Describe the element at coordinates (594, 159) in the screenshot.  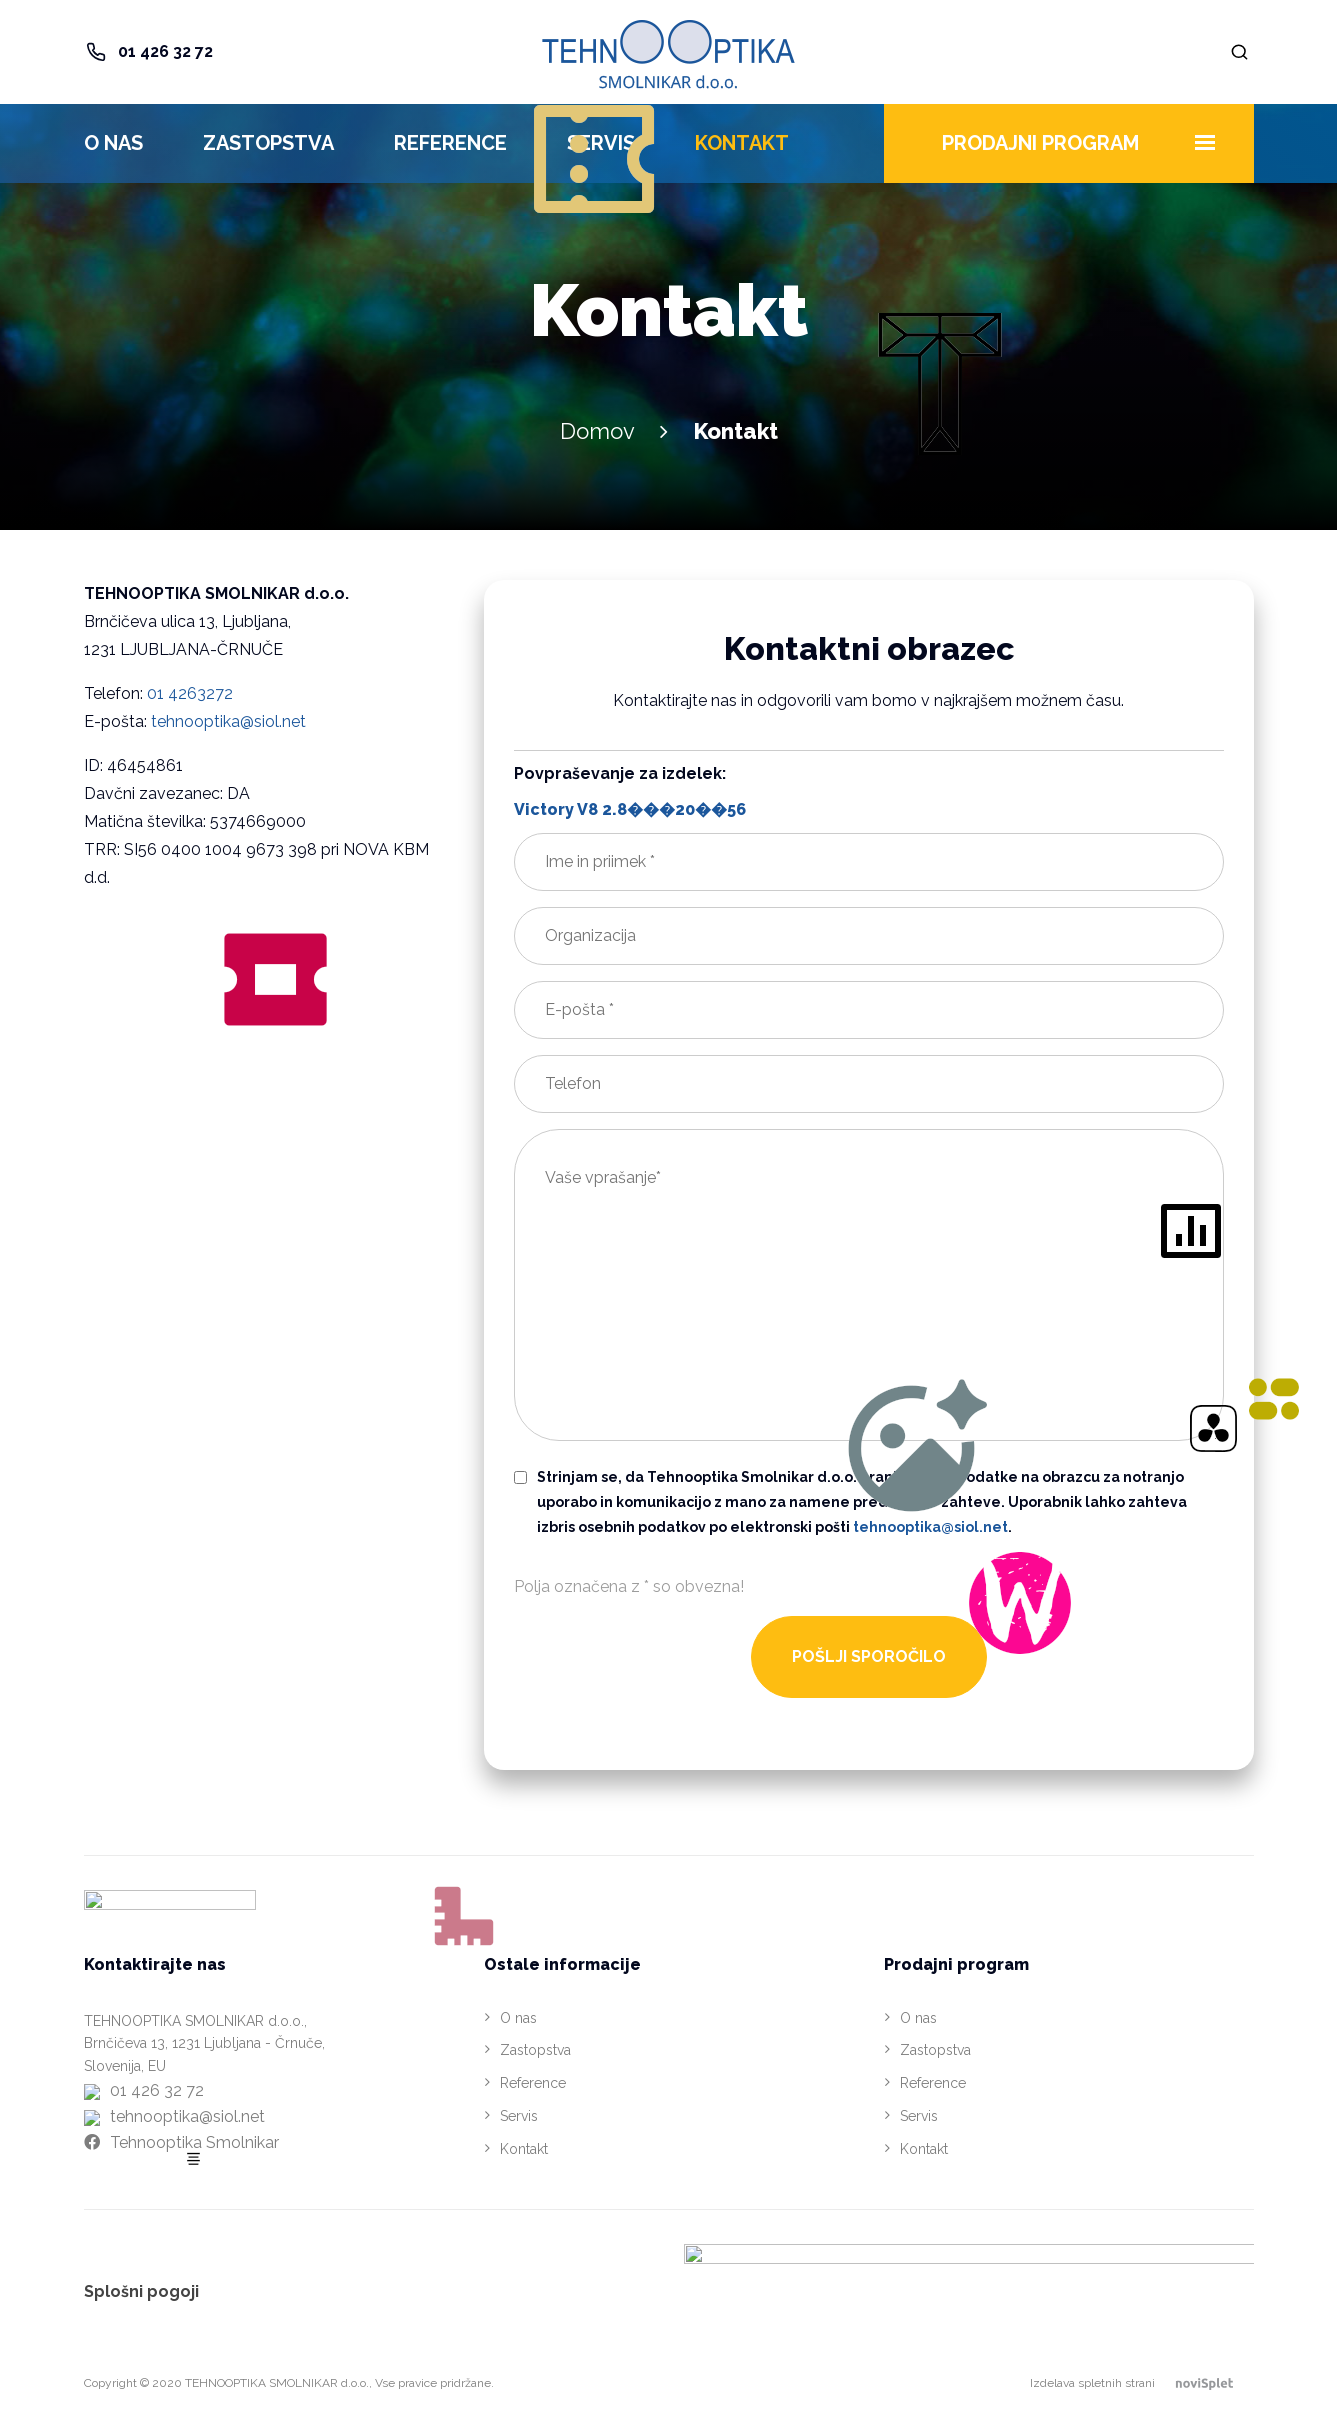
I see `view available coupons or discounts` at that location.